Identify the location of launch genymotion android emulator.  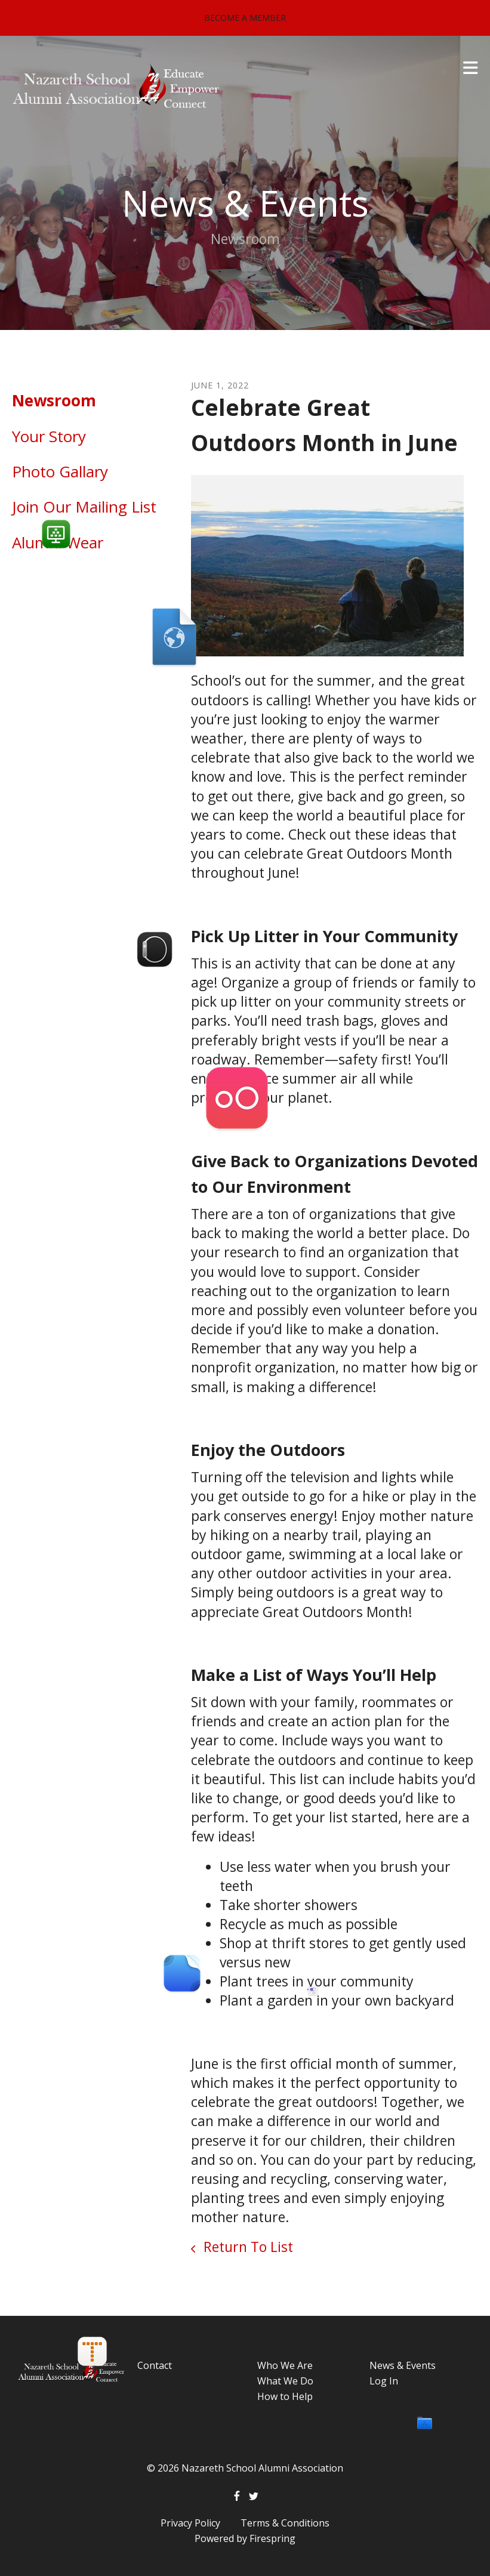
(237, 1098).